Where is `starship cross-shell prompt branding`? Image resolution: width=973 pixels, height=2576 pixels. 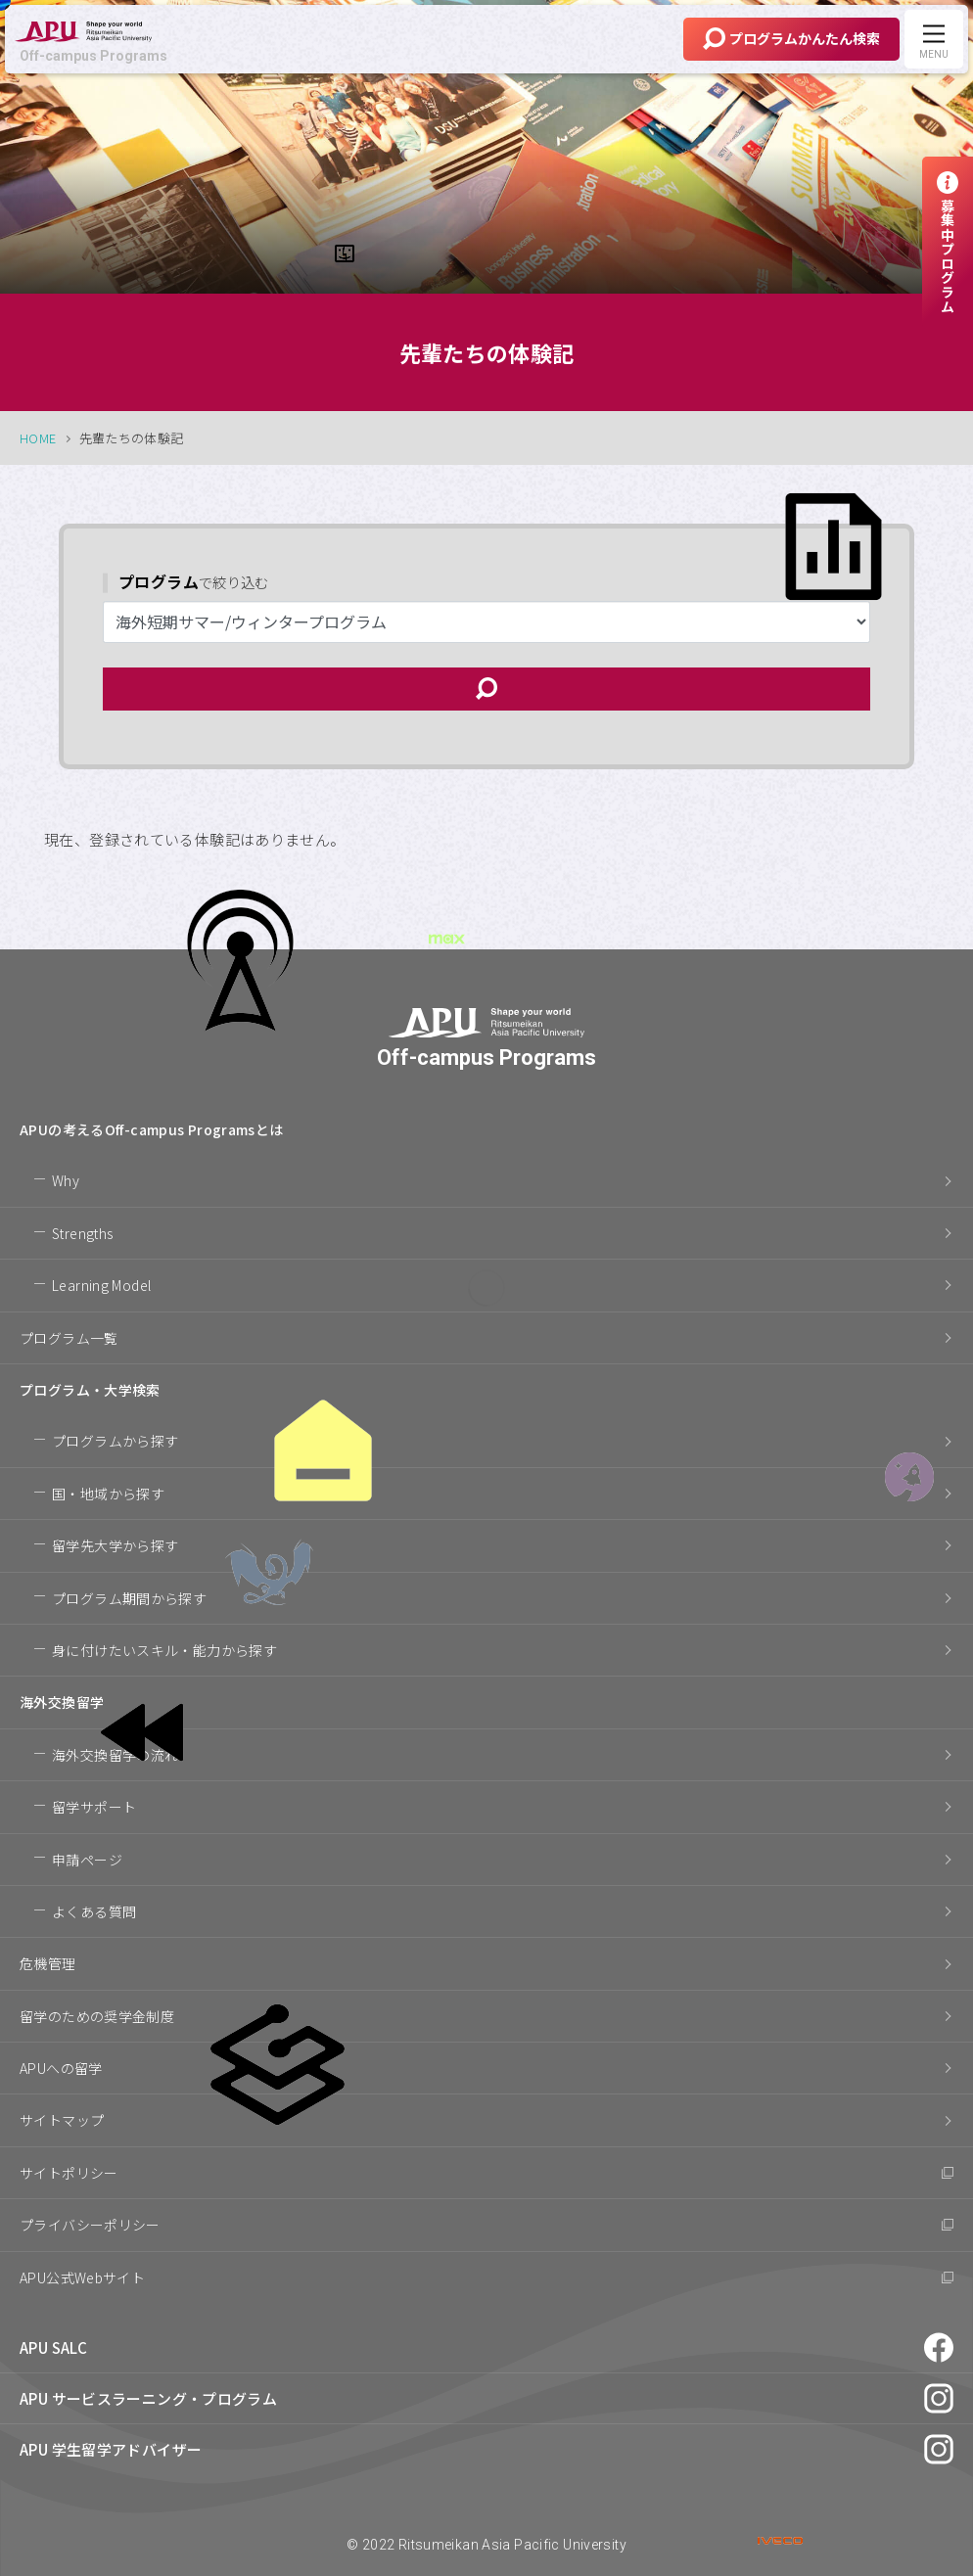 starship cross-shell prompt branding is located at coordinates (909, 1477).